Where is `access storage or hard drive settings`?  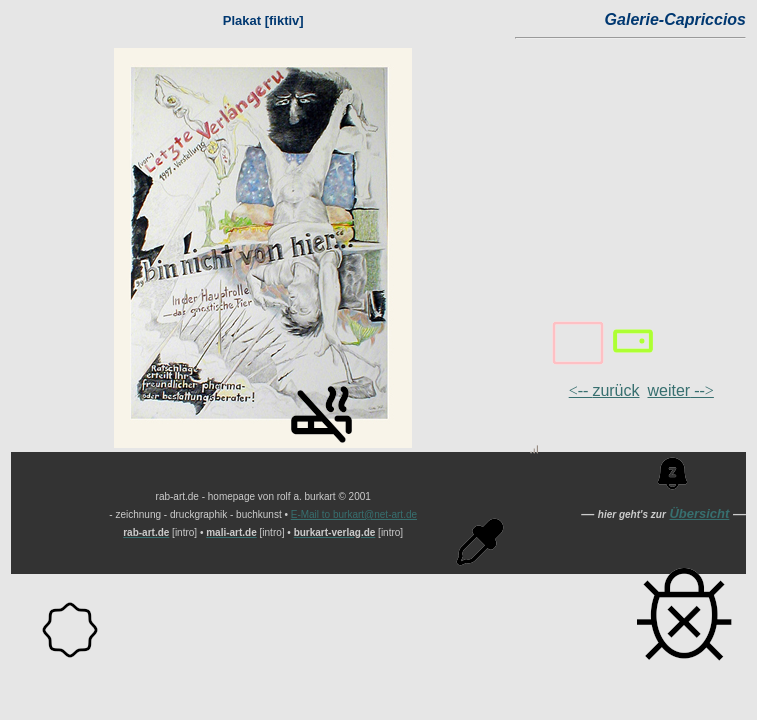 access storage or hard drive settings is located at coordinates (633, 341).